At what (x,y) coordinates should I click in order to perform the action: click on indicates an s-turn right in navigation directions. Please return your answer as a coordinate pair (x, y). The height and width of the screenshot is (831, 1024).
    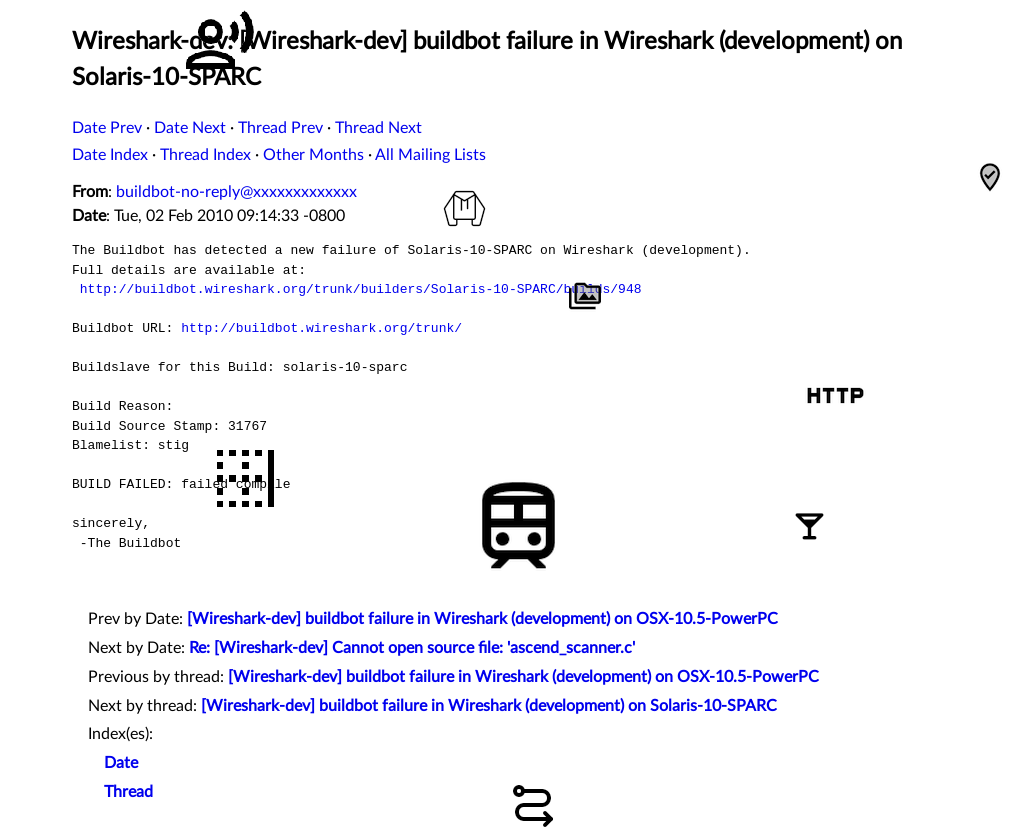
    Looking at the image, I should click on (533, 805).